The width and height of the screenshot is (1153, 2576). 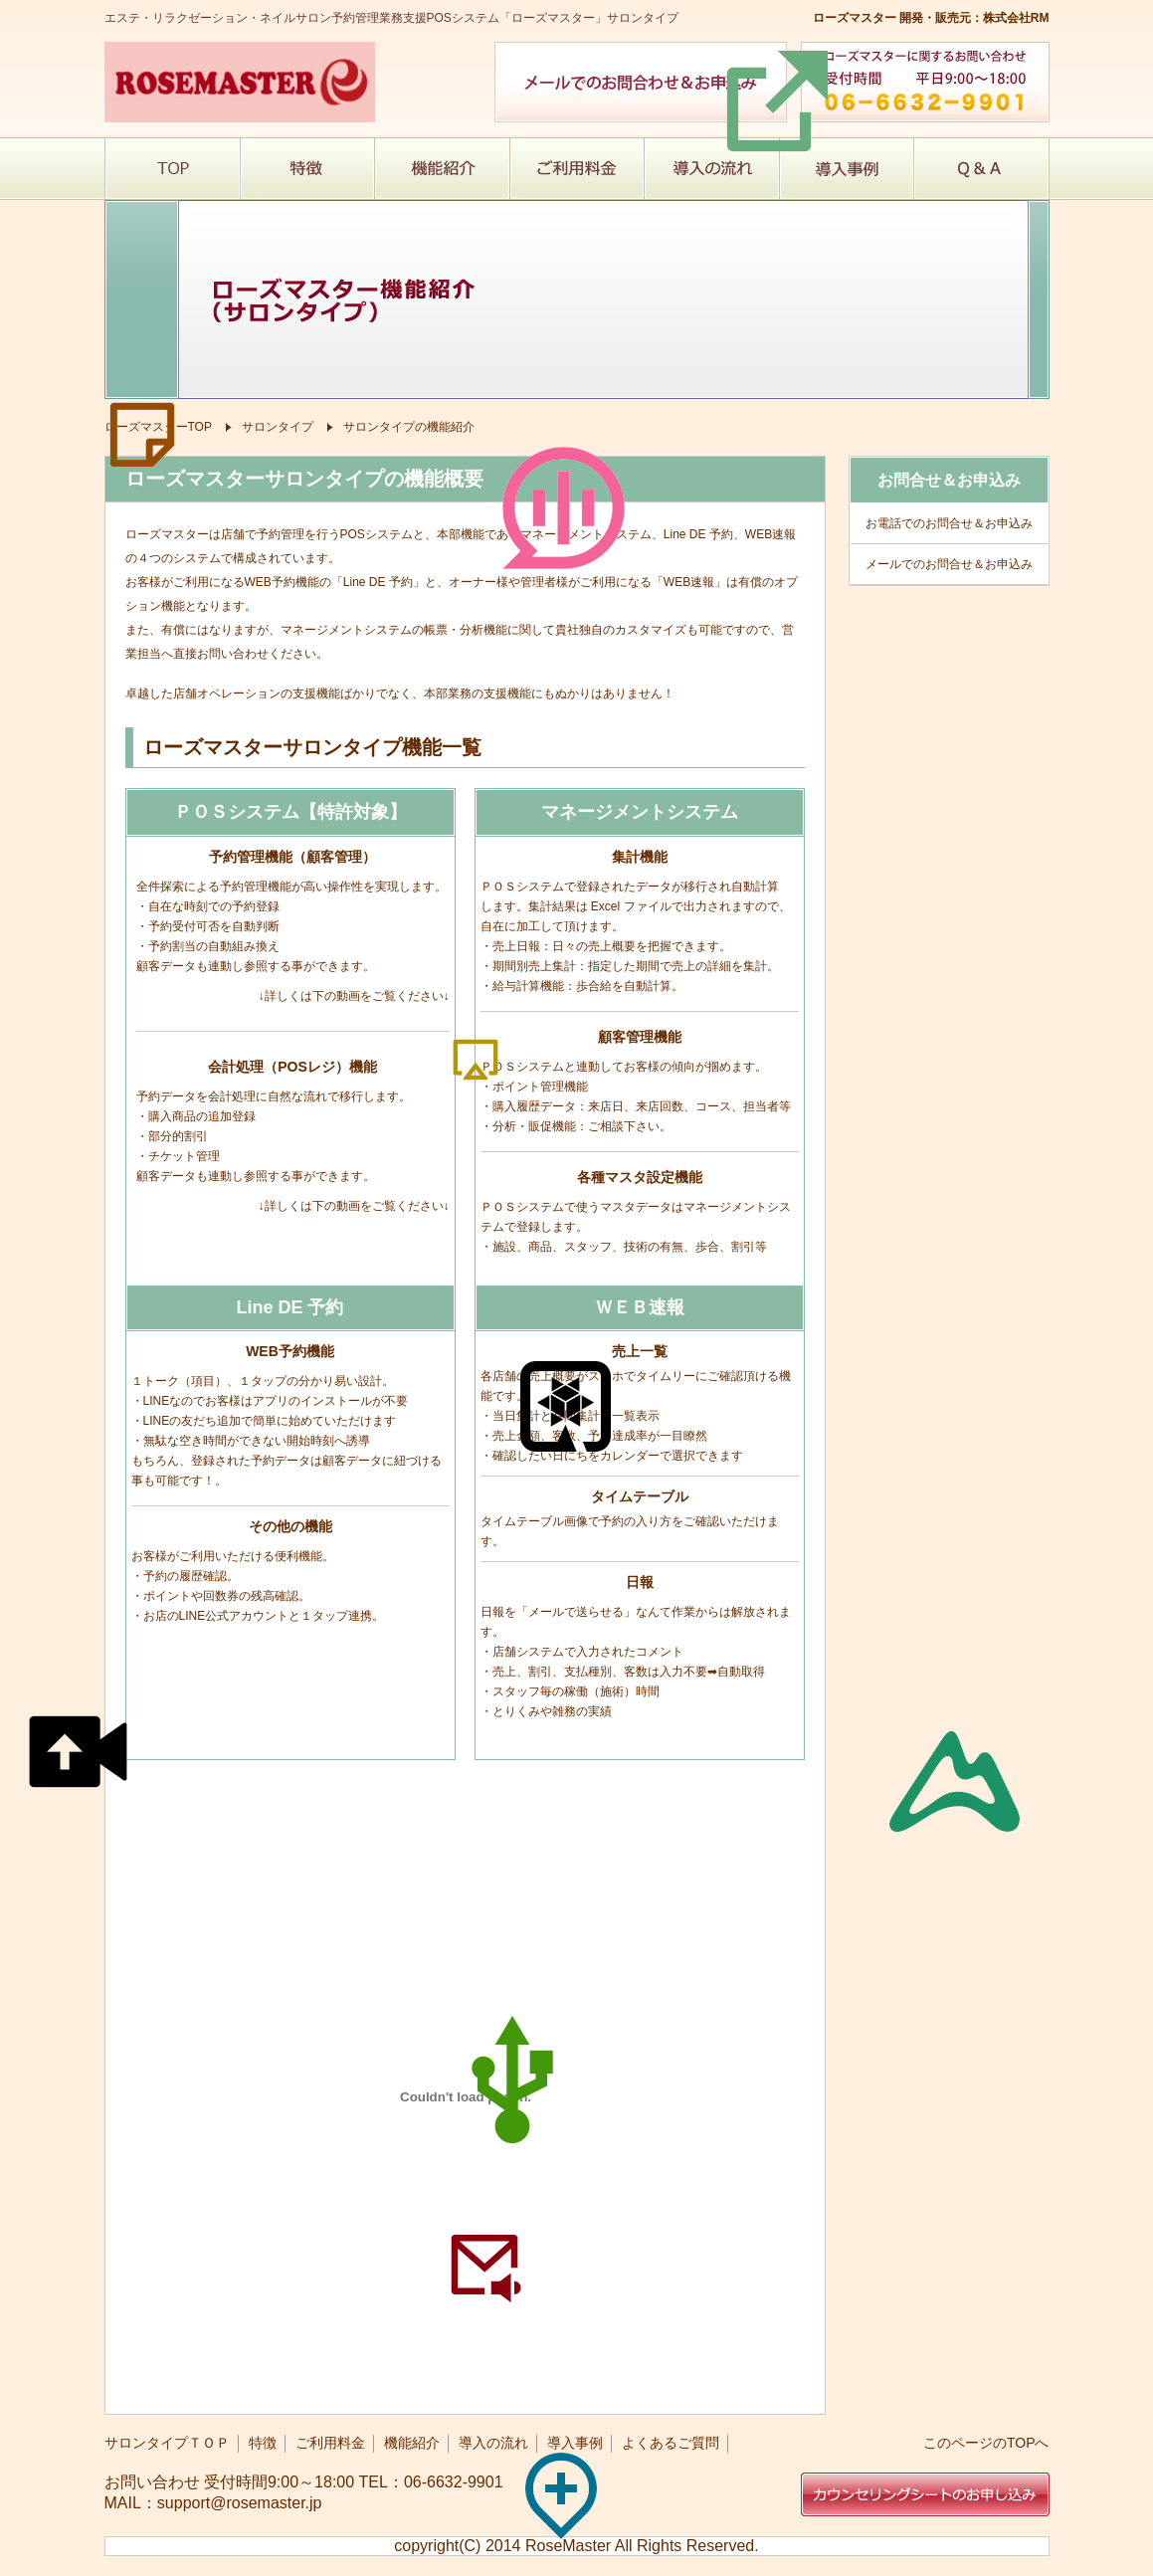 I want to click on open link in a new tab or window, so click(x=777, y=100).